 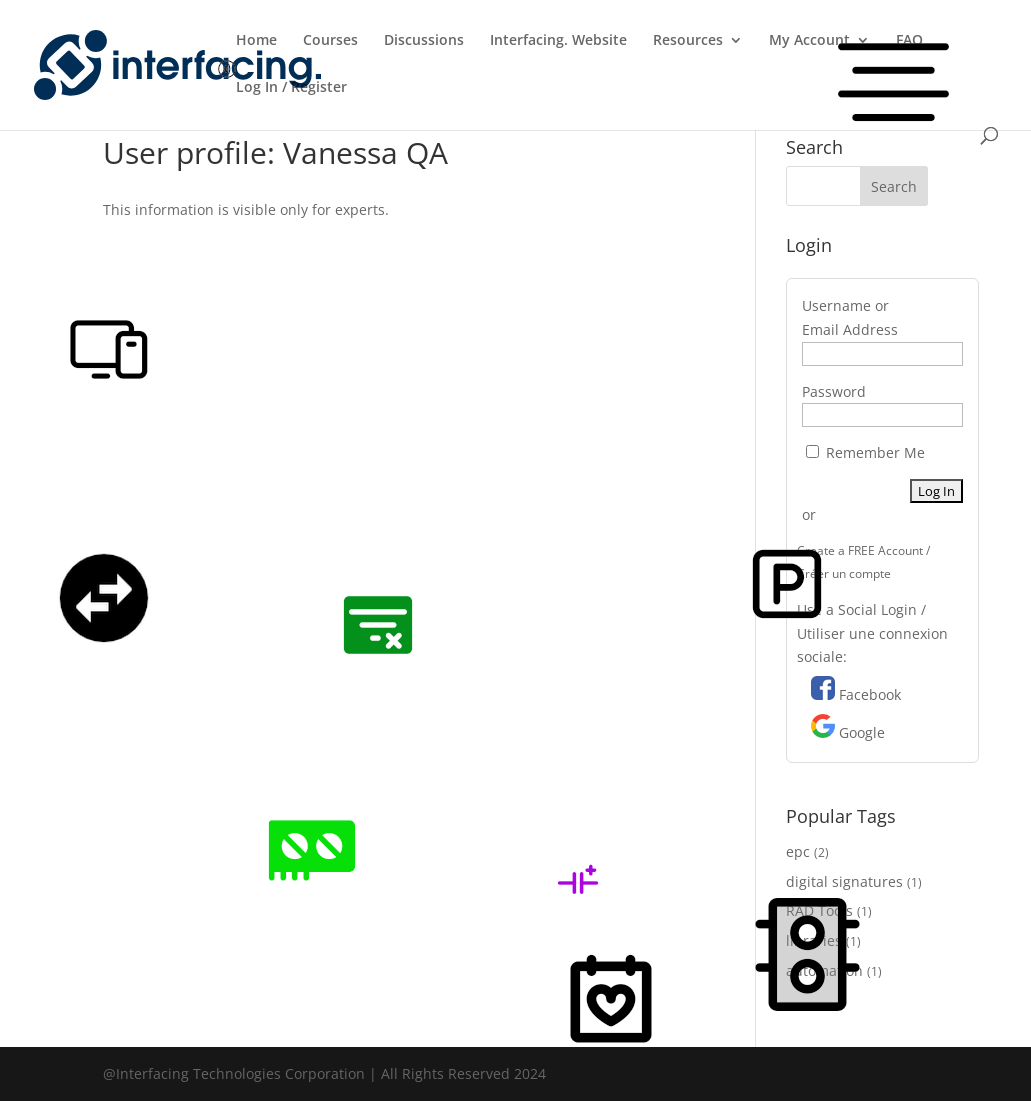 I want to click on view favorite or loved events, so click(x=611, y=1002).